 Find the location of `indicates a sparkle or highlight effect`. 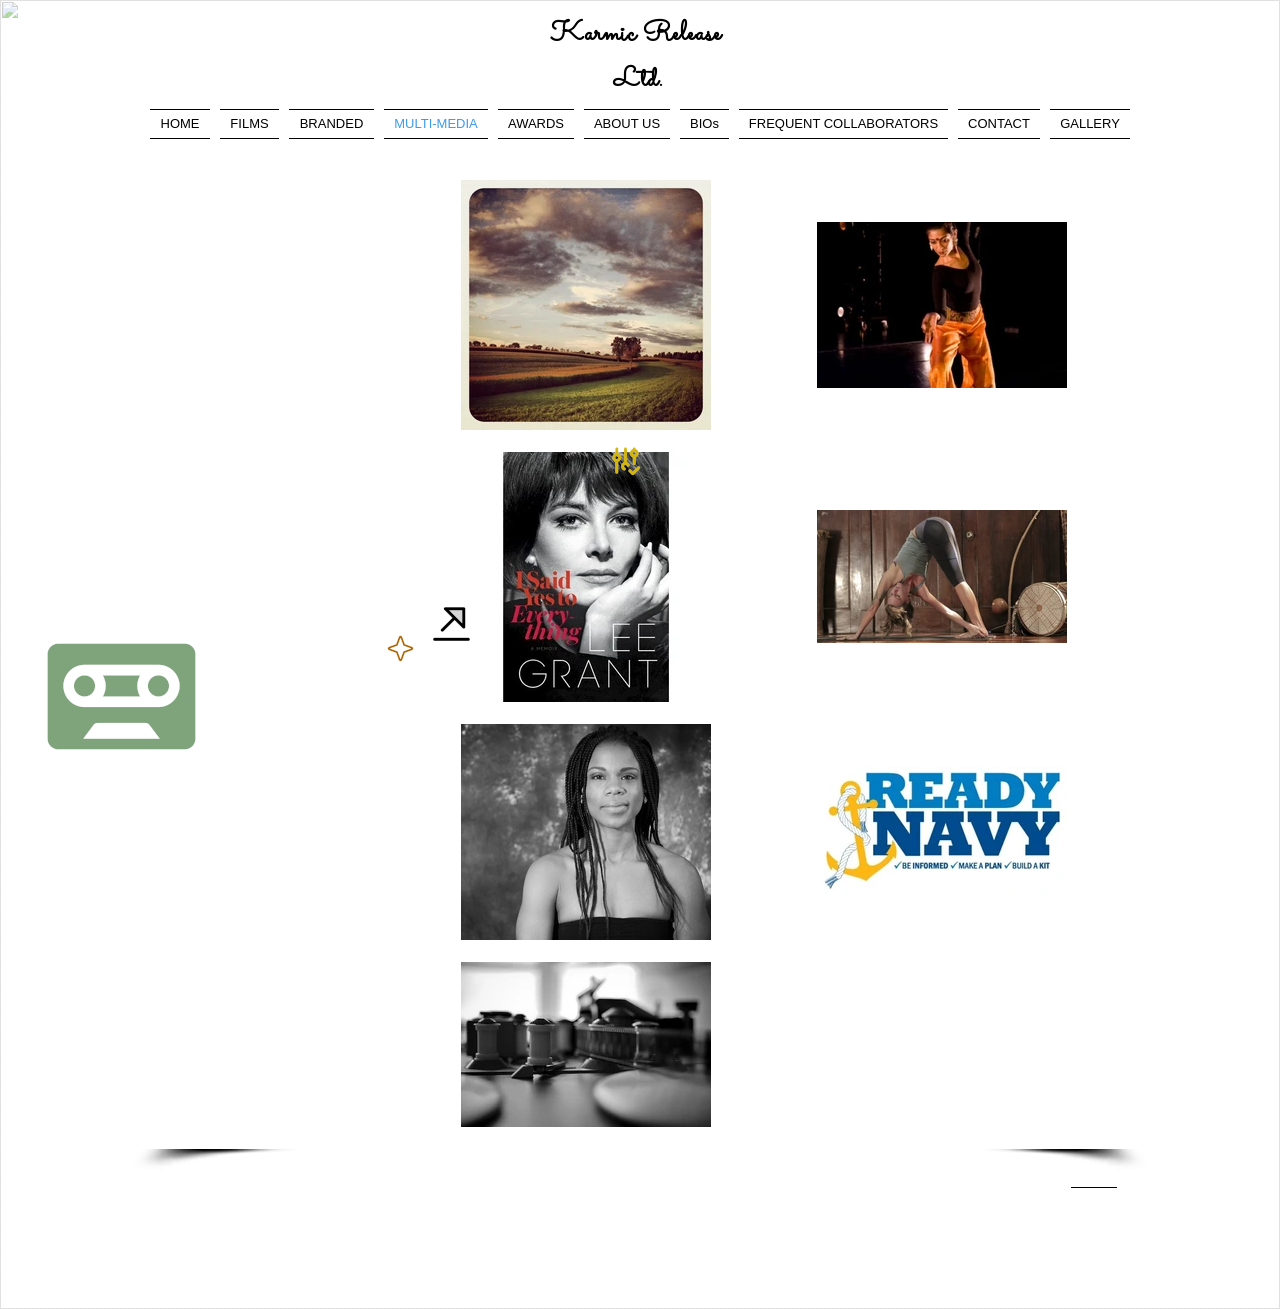

indicates a sparkle or highlight effect is located at coordinates (400, 648).